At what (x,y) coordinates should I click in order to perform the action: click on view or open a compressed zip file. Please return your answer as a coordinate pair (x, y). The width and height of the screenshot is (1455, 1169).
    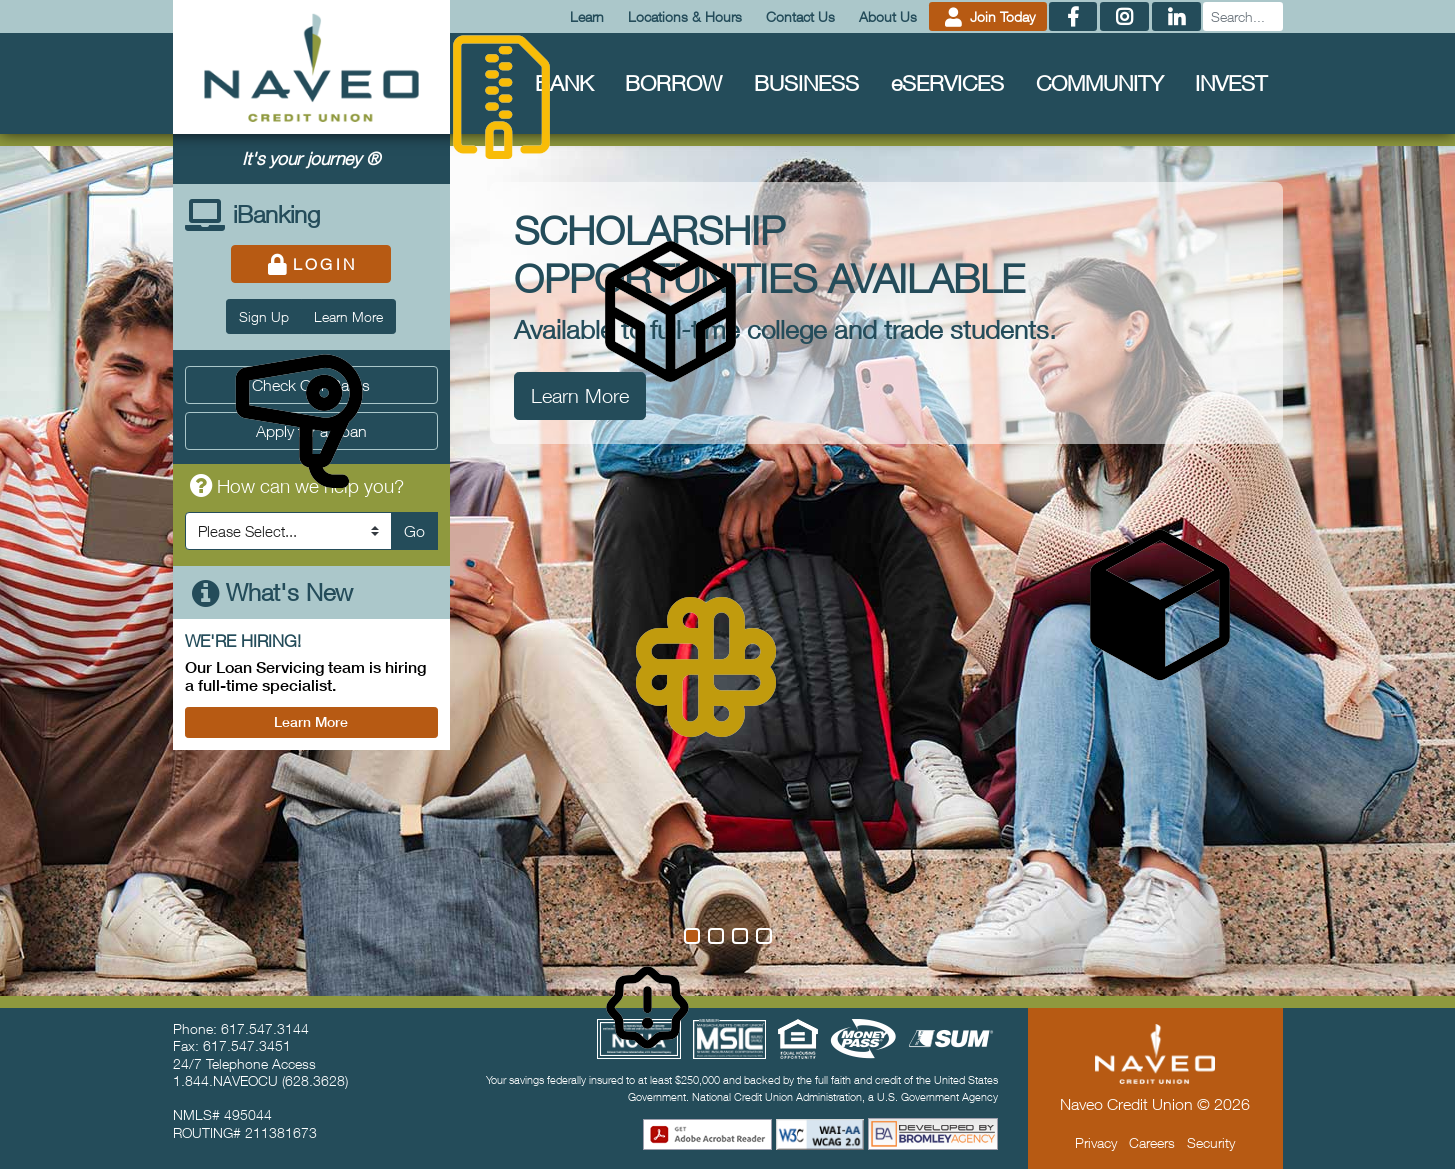
    Looking at the image, I should click on (501, 94).